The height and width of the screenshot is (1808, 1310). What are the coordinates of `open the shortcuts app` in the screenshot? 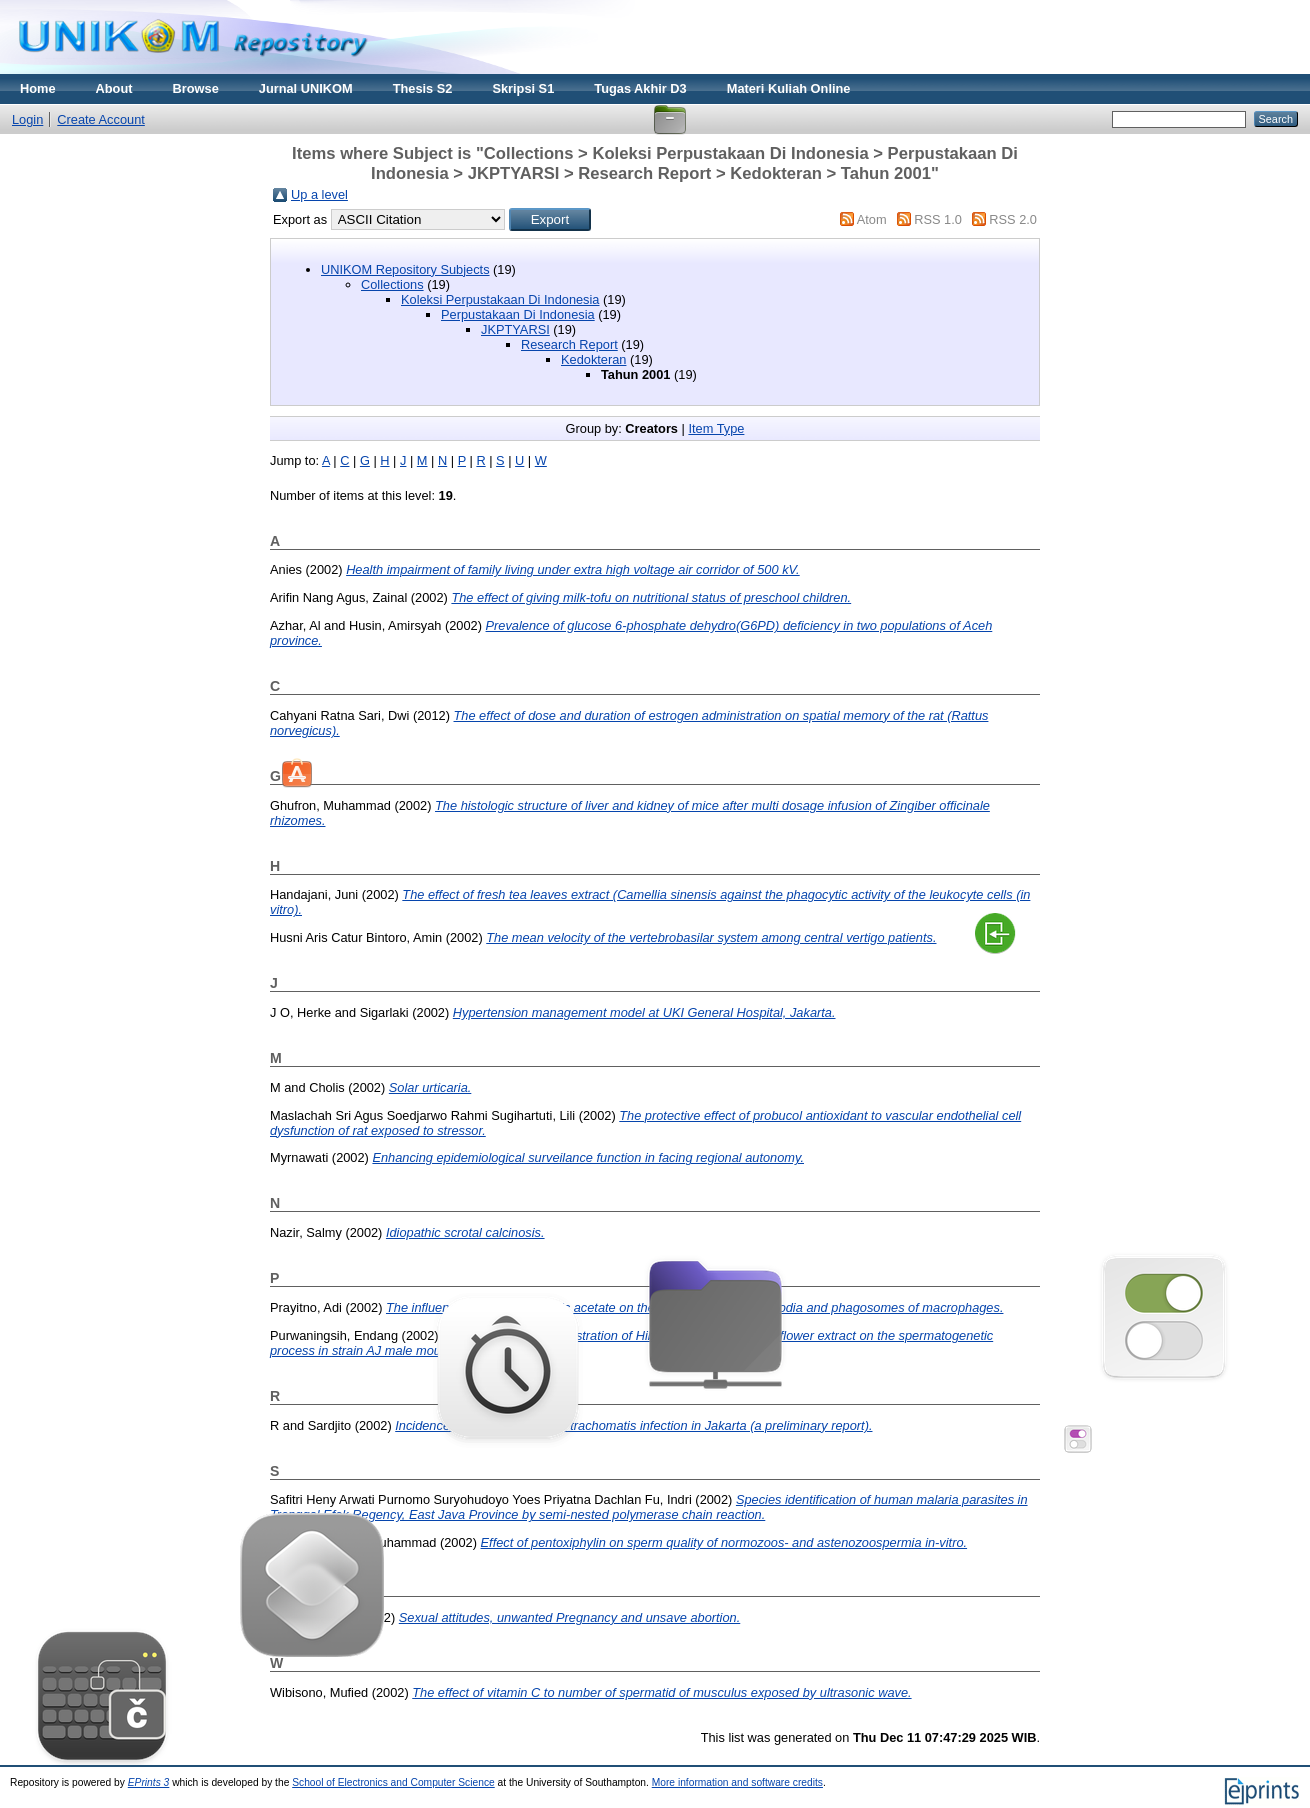 It's located at (312, 1585).